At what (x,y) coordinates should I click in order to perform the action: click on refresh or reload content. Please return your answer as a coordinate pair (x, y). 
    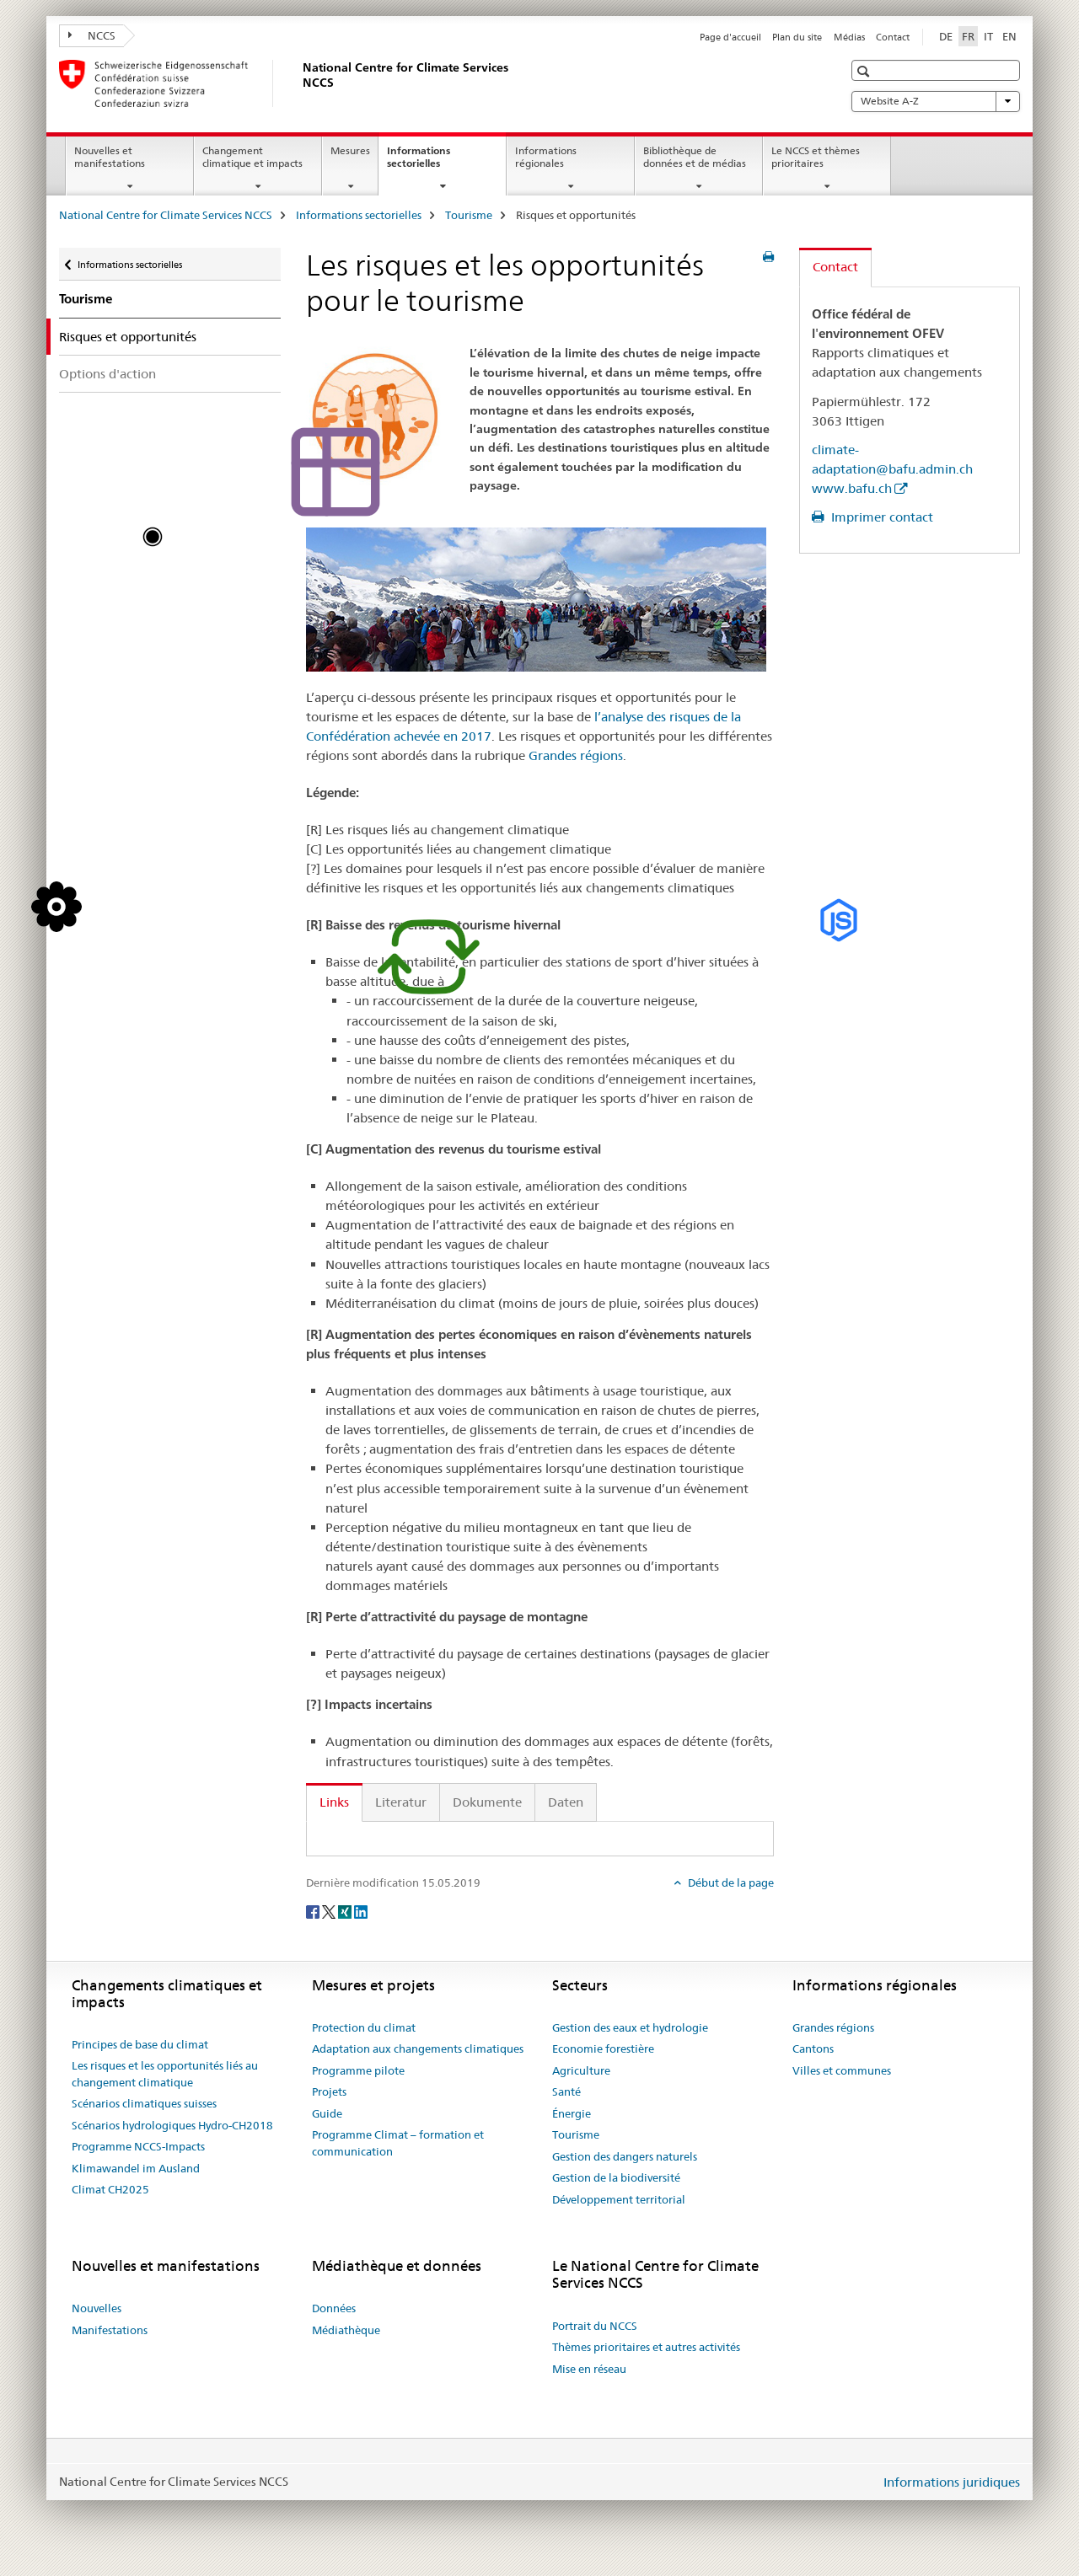
    Looking at the image, I should click on (428, 956).